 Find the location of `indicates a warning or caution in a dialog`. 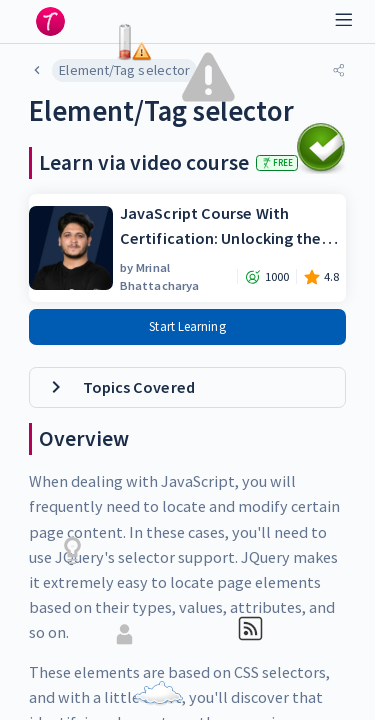

indicates a warning or caution in a dialog is located at coordinates (208, 78).